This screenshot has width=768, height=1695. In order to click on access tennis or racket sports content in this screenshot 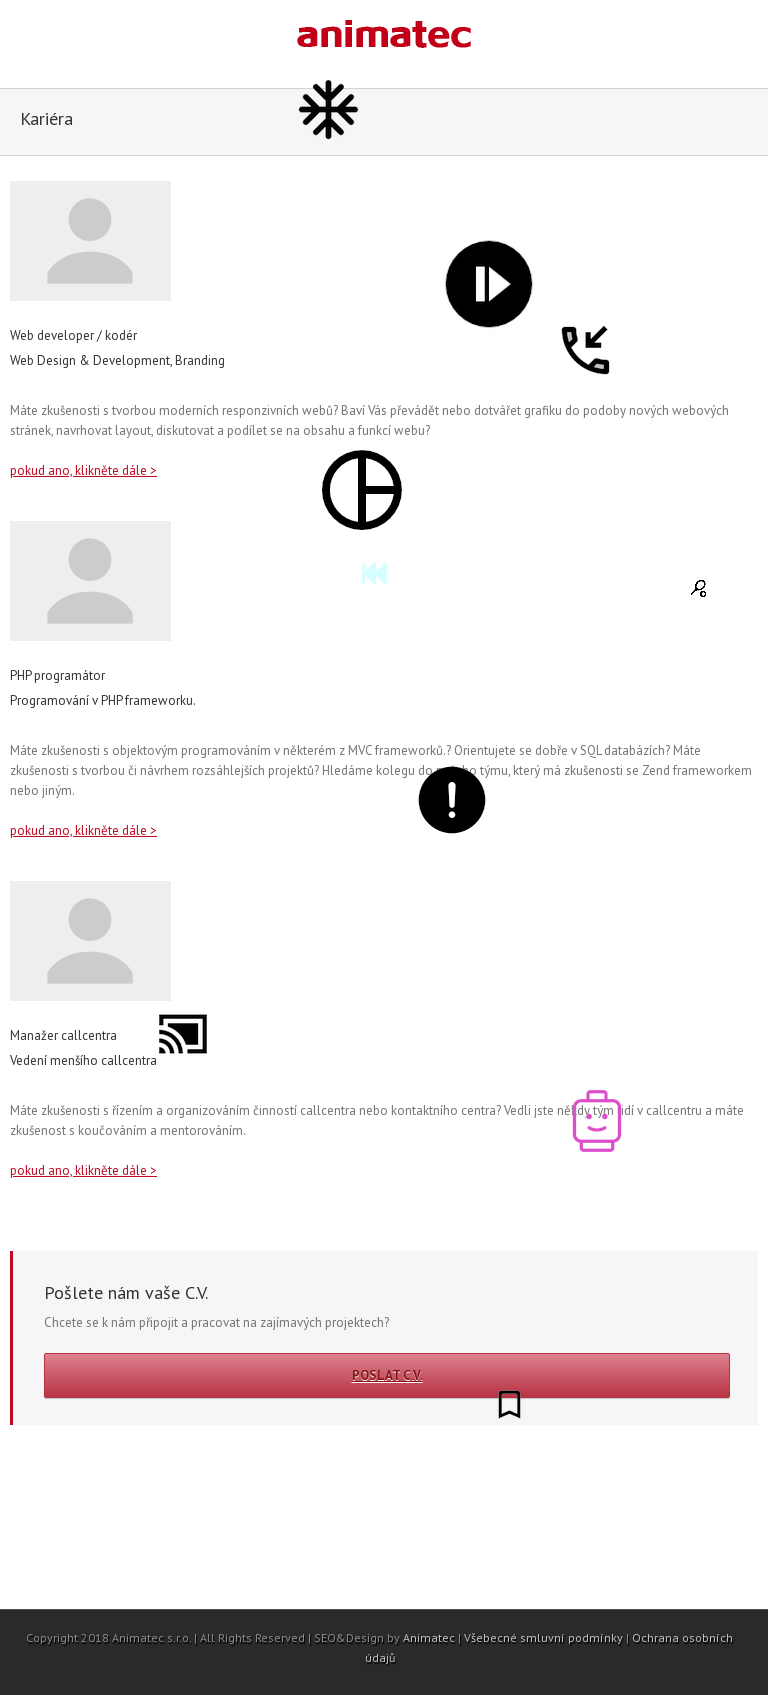, I will do `click(698, 588)`.